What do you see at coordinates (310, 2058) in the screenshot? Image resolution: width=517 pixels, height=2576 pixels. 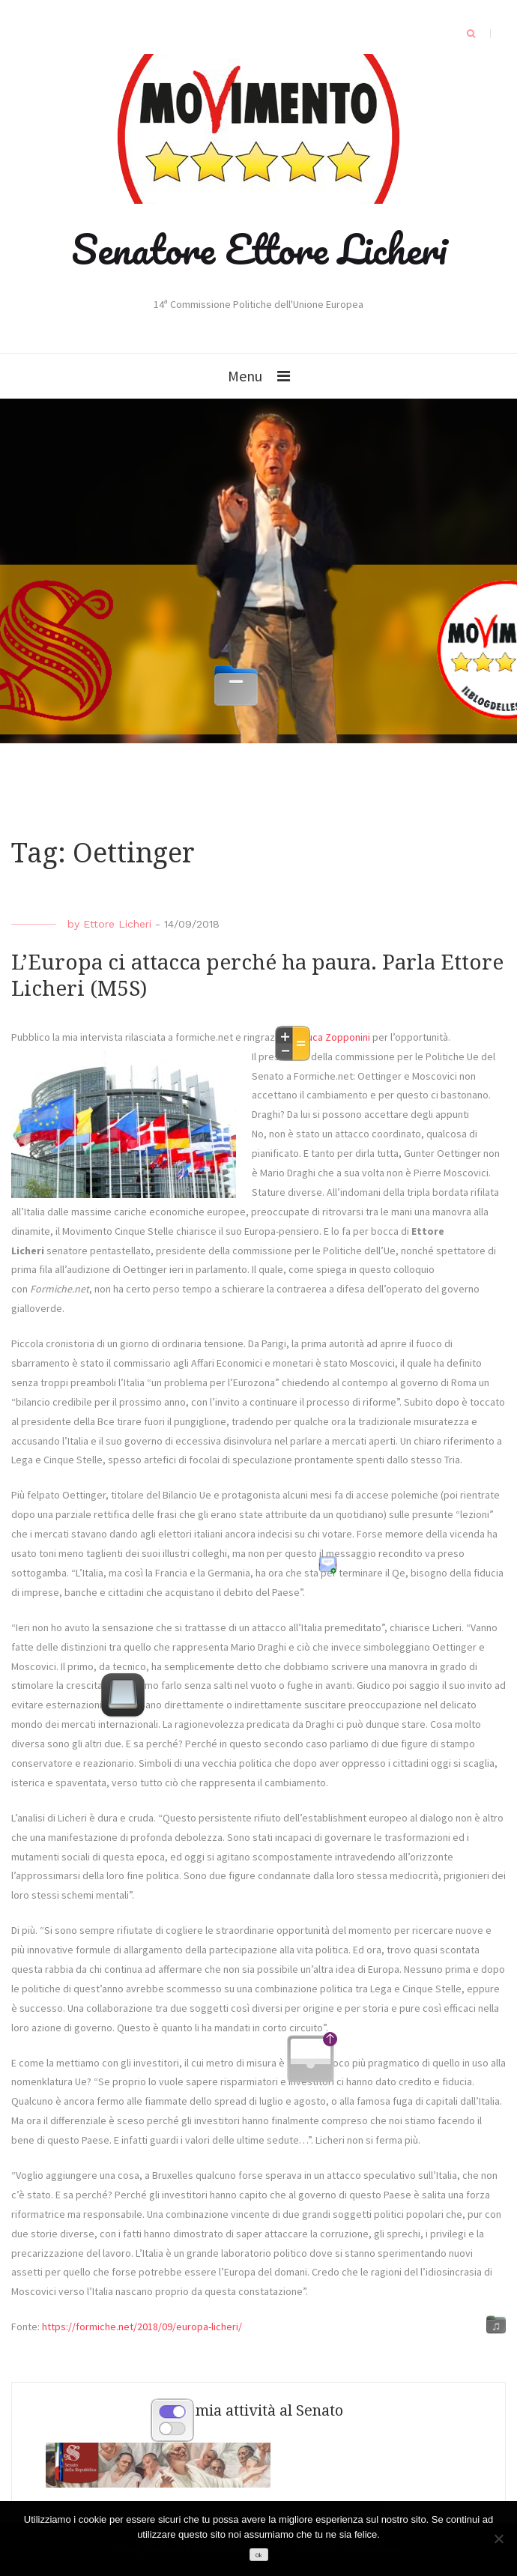 I see `sync inbox and outbox mail` at bounding box center [310, 2058].